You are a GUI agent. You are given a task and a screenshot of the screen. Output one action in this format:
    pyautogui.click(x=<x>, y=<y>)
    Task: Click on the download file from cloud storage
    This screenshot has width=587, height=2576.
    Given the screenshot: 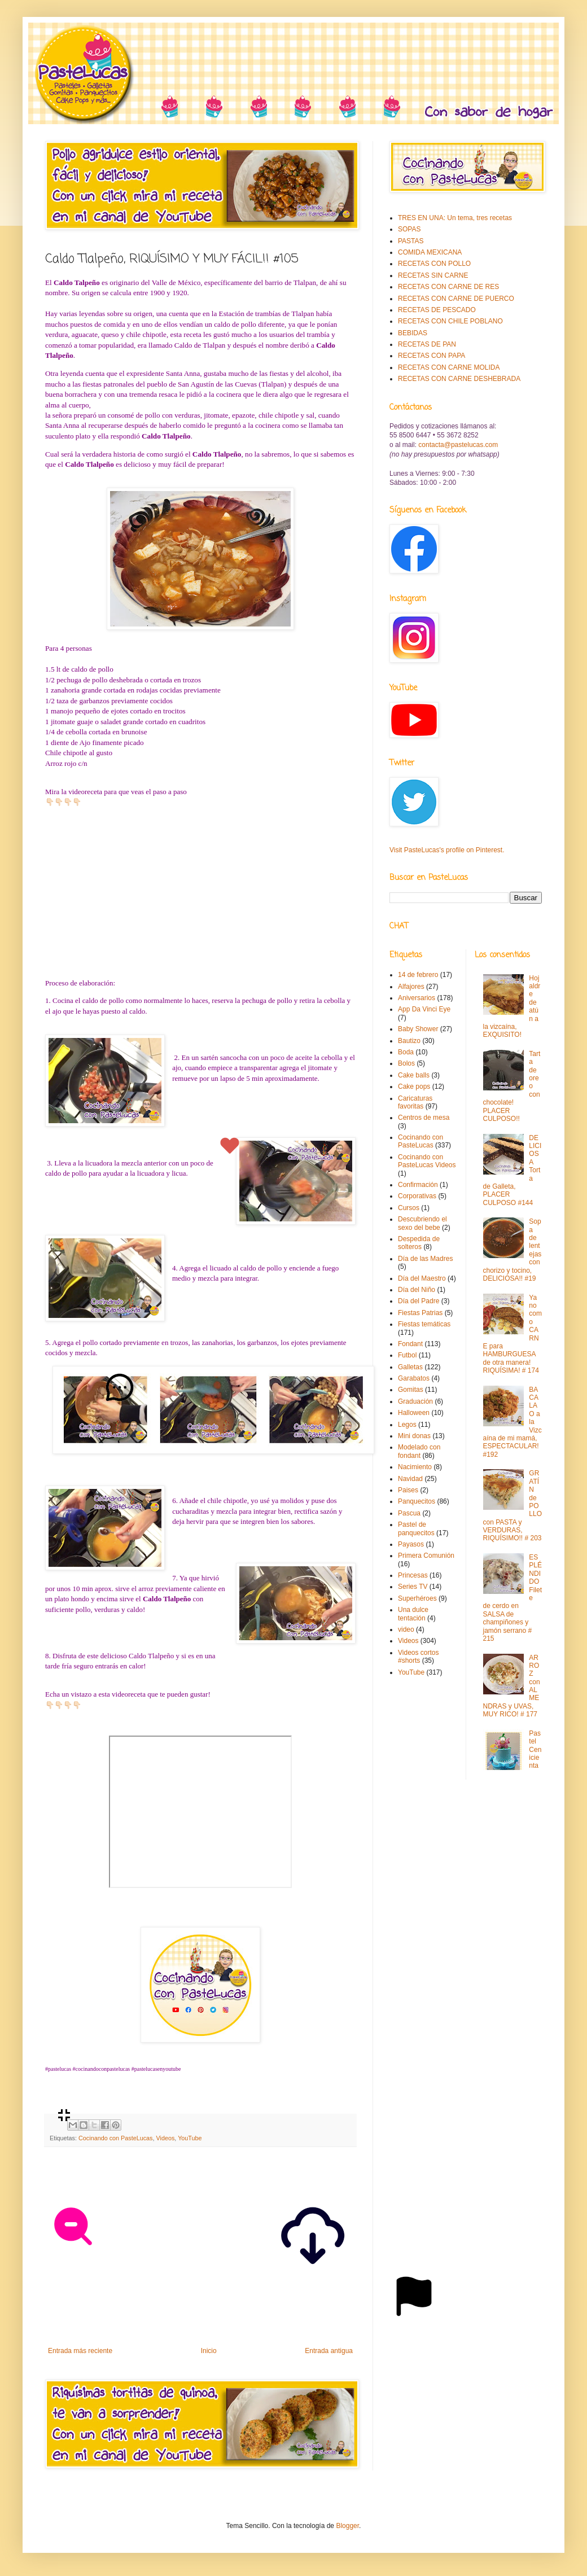 What is the action you would take?
    pyautogui.click(x=313, y=2236)
    